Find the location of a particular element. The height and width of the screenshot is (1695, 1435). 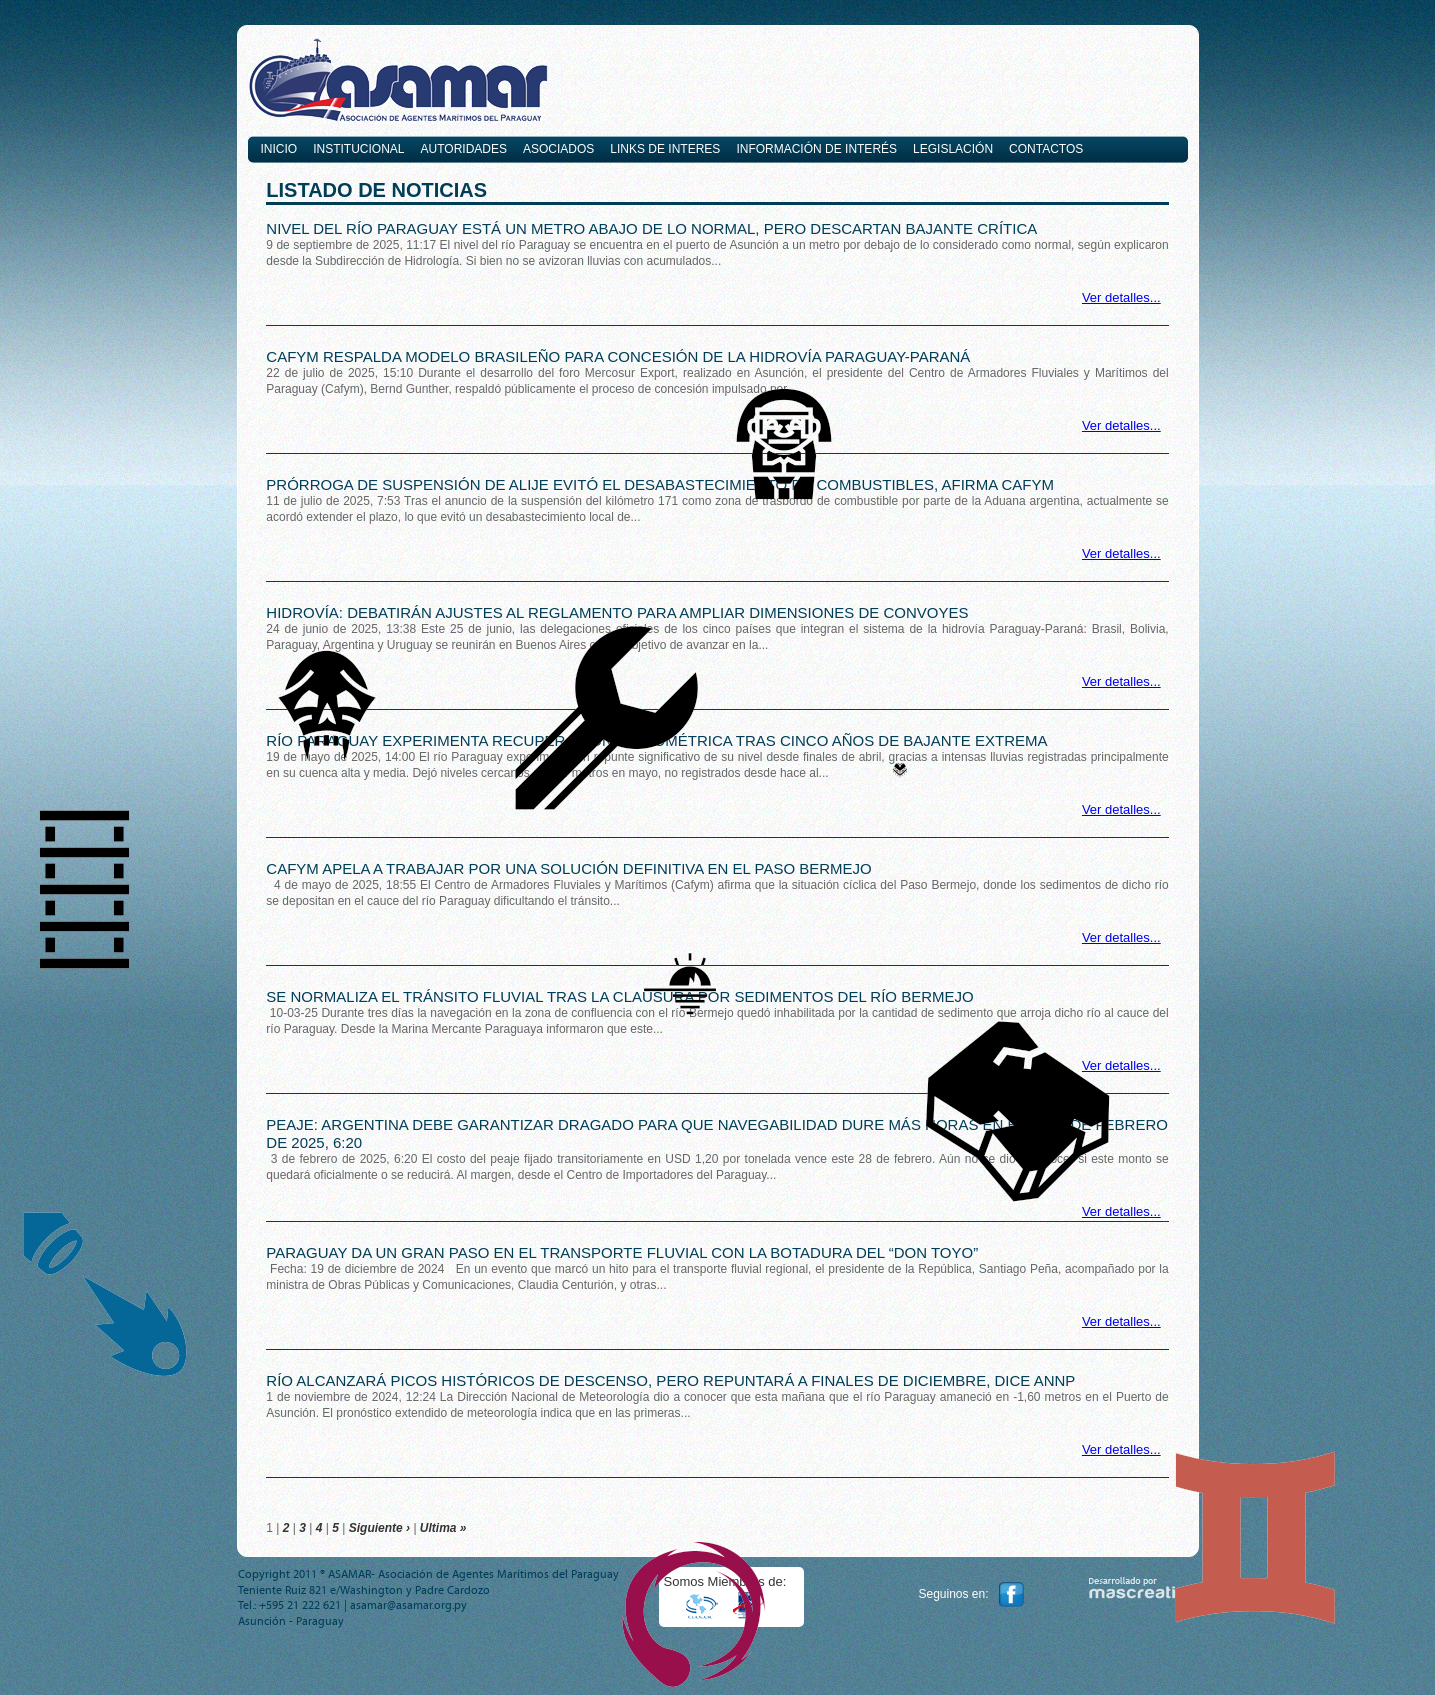

indicates danger or deadly hazard in game is located at coordinates (327, 706).